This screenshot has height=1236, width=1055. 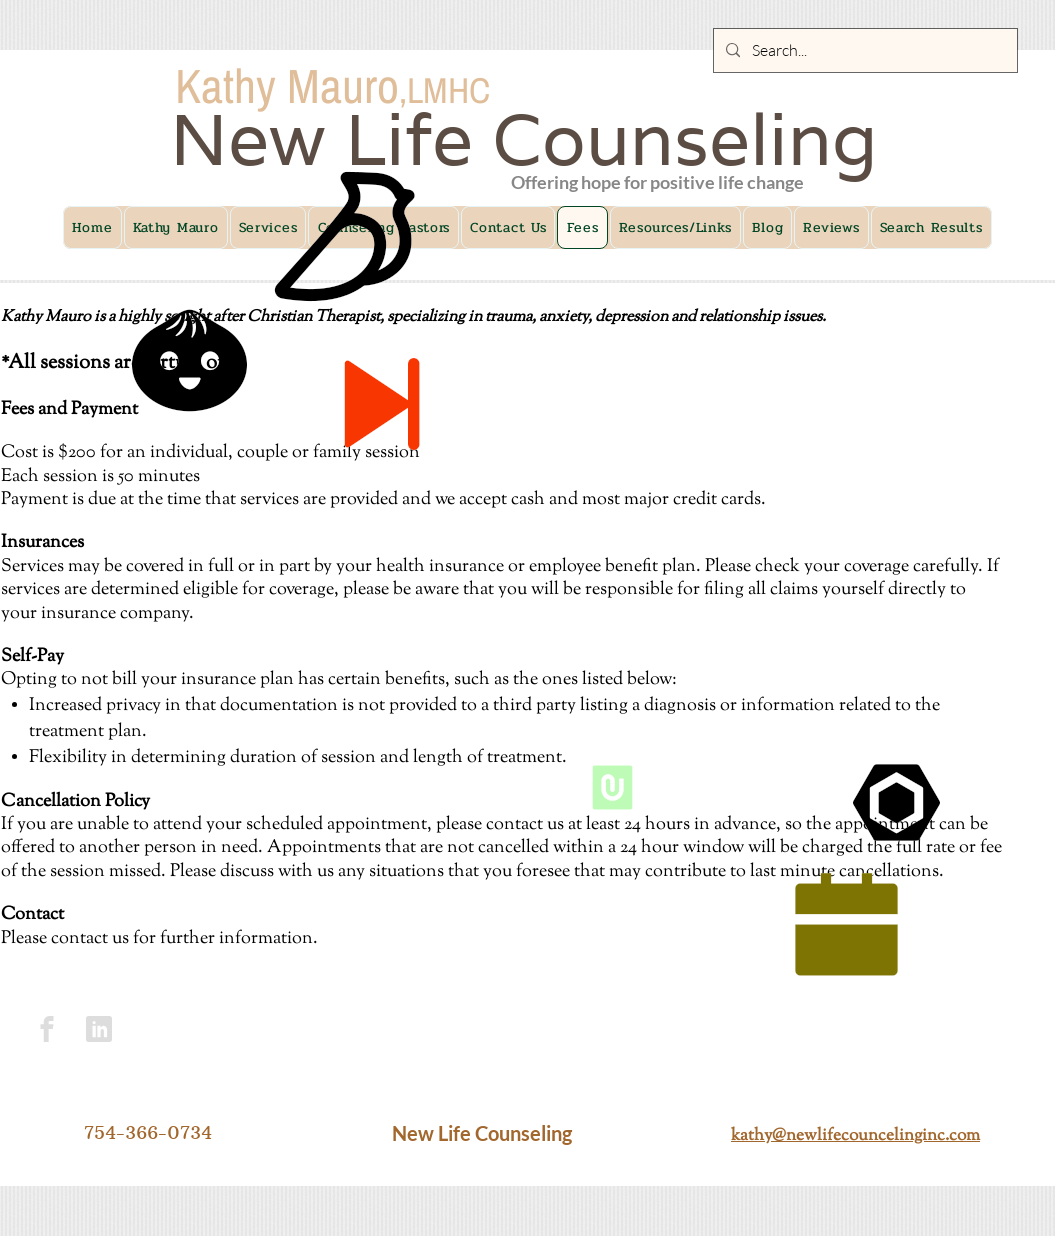 What do you see at coordinates (846, 929) in the screenshot?
I see `open calendar` at bounding box center [846, 929].